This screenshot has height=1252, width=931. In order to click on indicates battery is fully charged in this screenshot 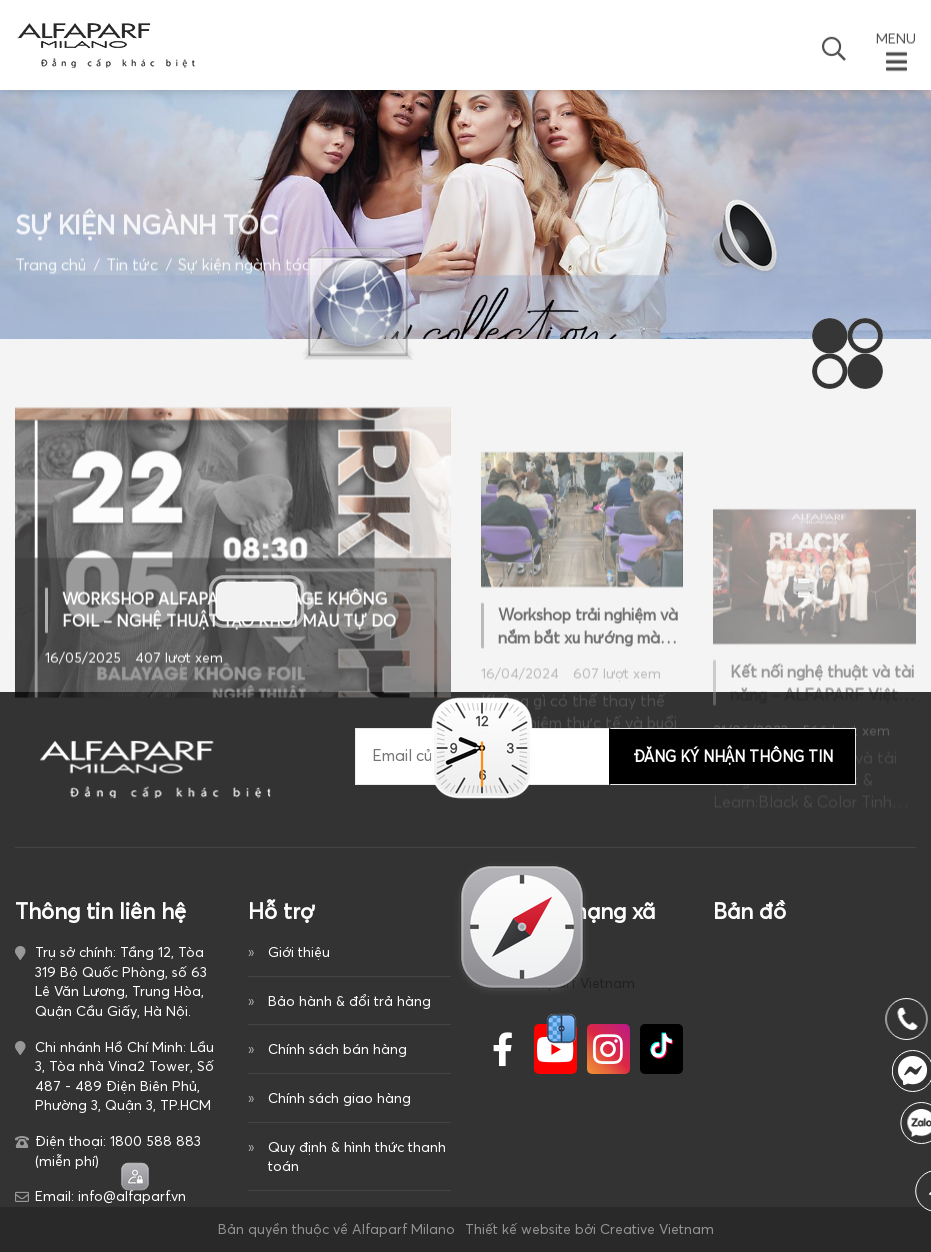, I will do `click(261, 601)`.